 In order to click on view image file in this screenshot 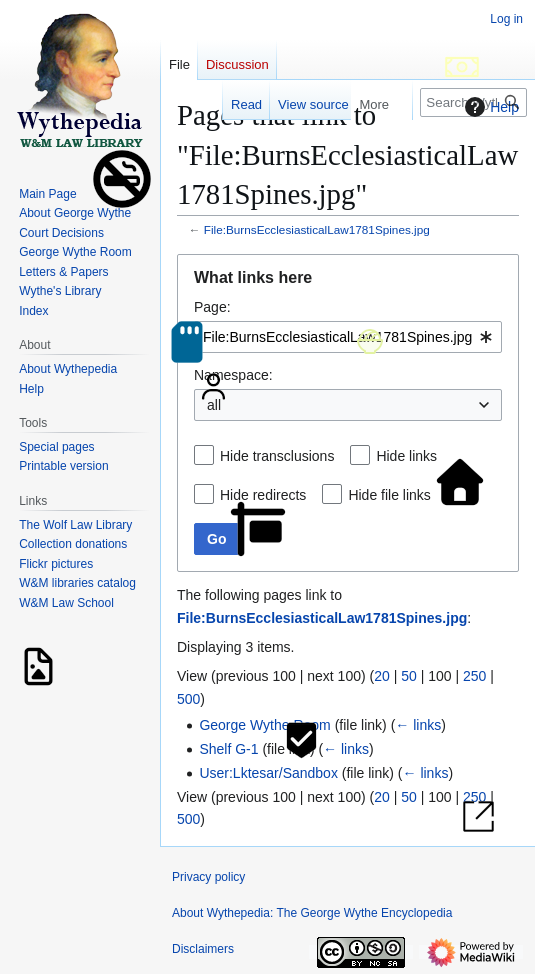, I will do `click(38, 666)`.